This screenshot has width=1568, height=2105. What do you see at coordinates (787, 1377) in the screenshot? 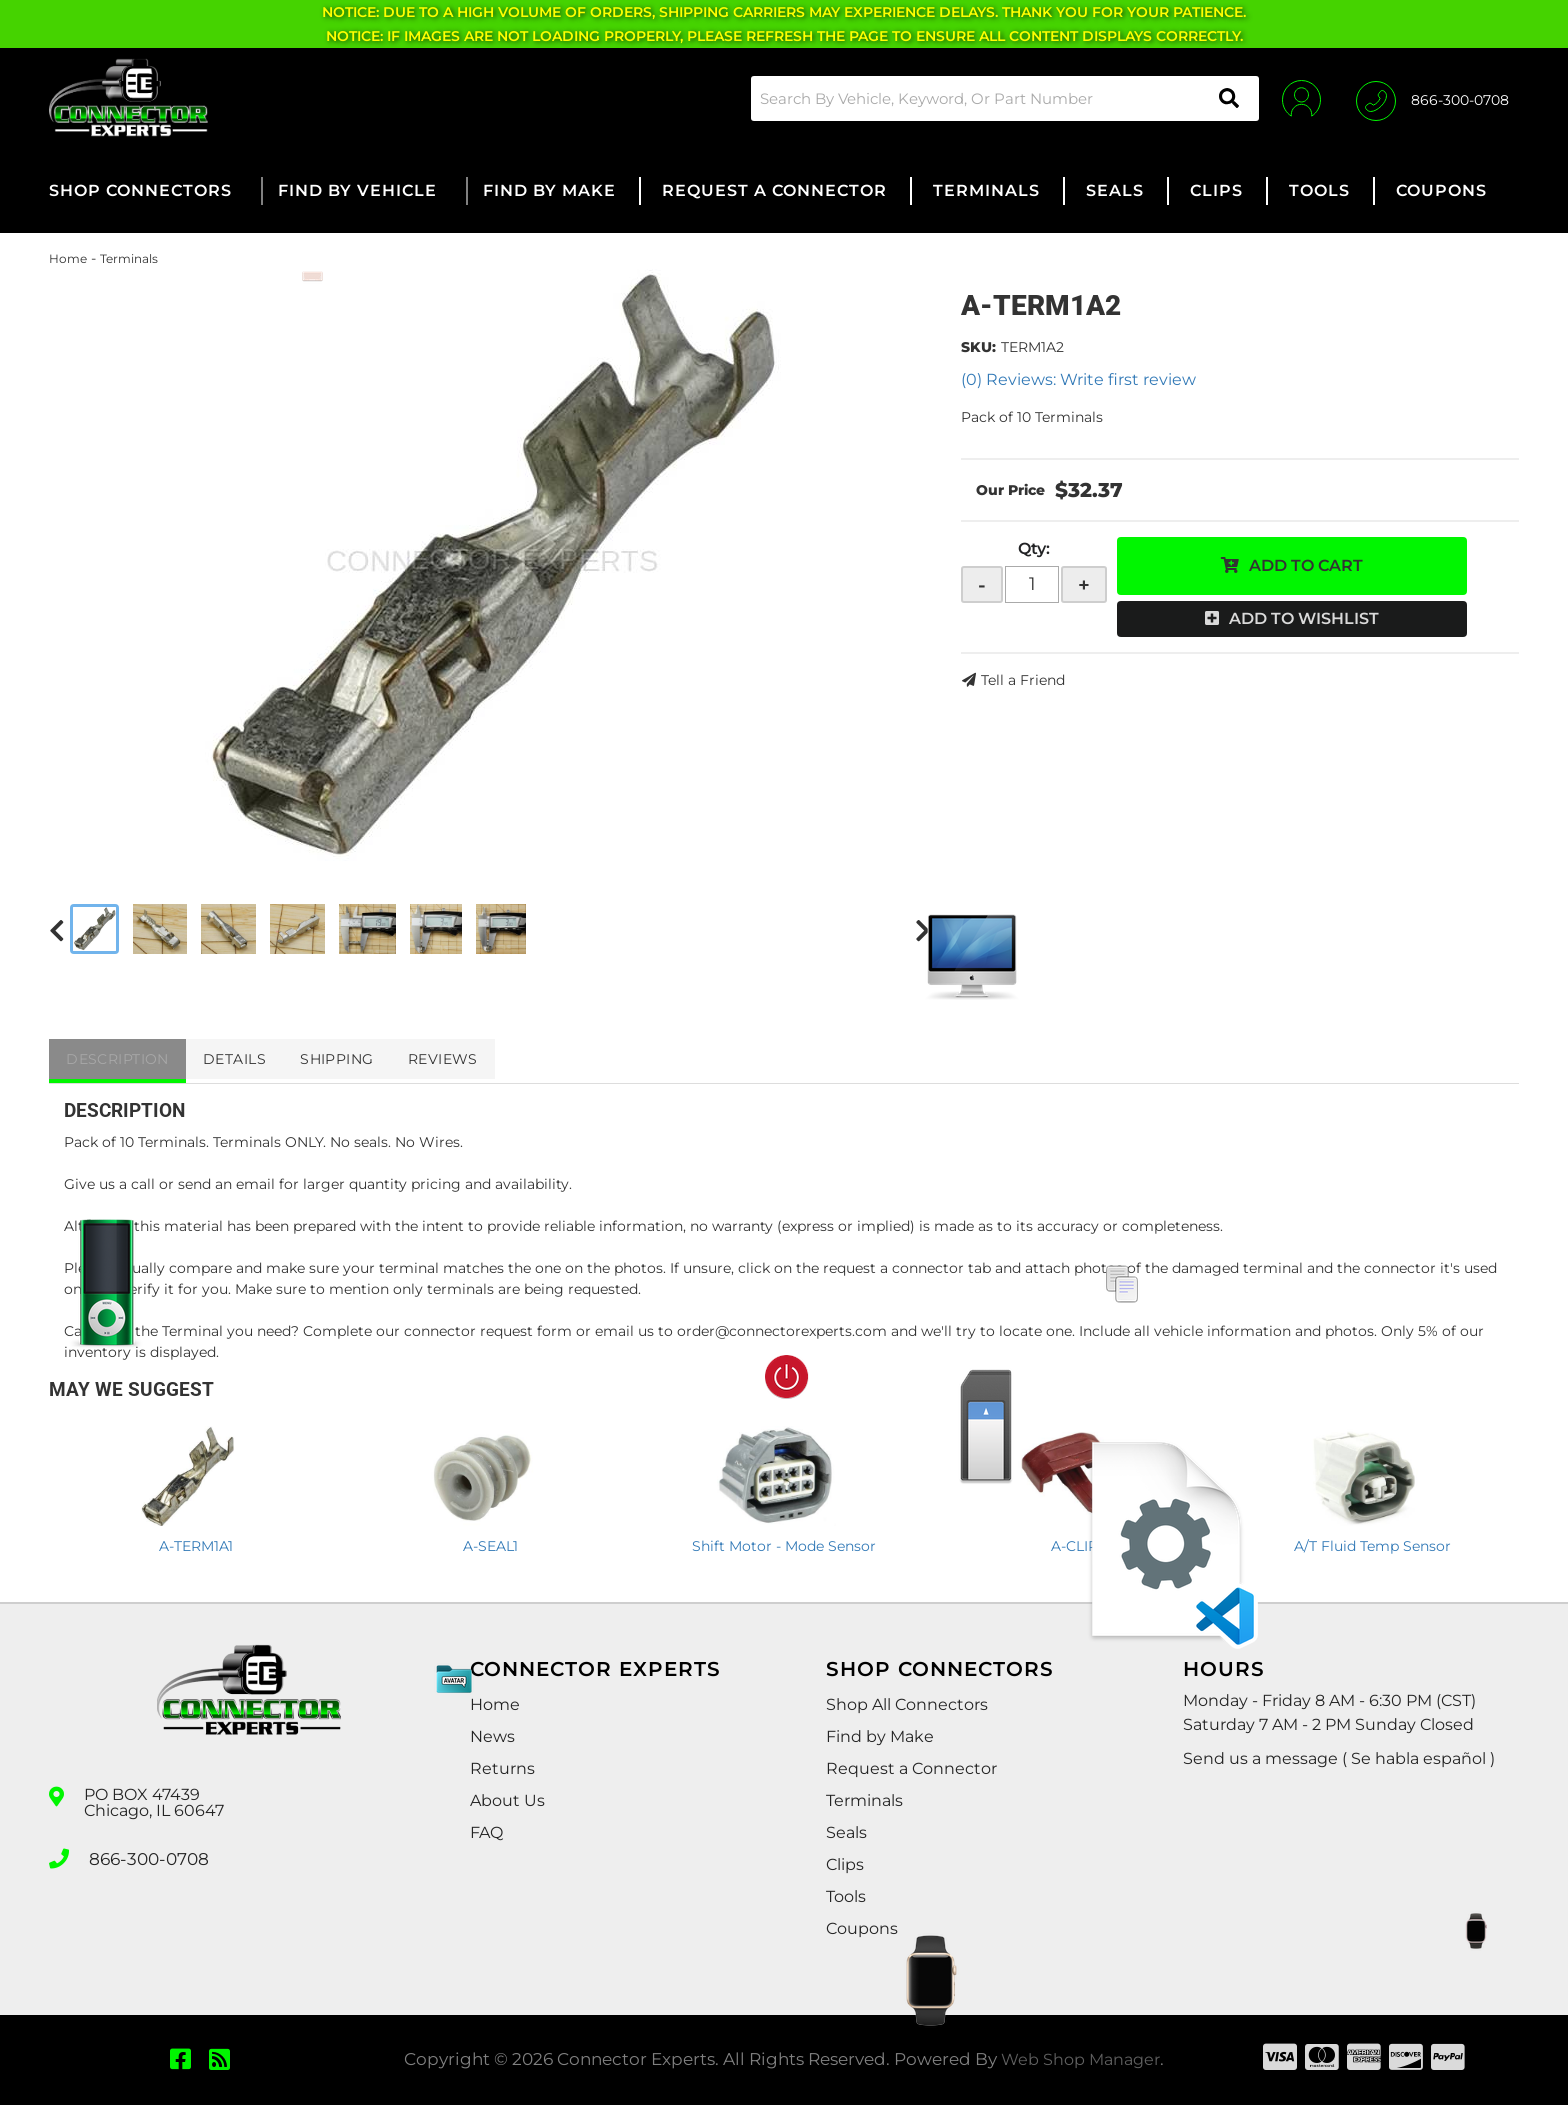
I see `shut down or power off the system` at bounding box center [787, 1377].